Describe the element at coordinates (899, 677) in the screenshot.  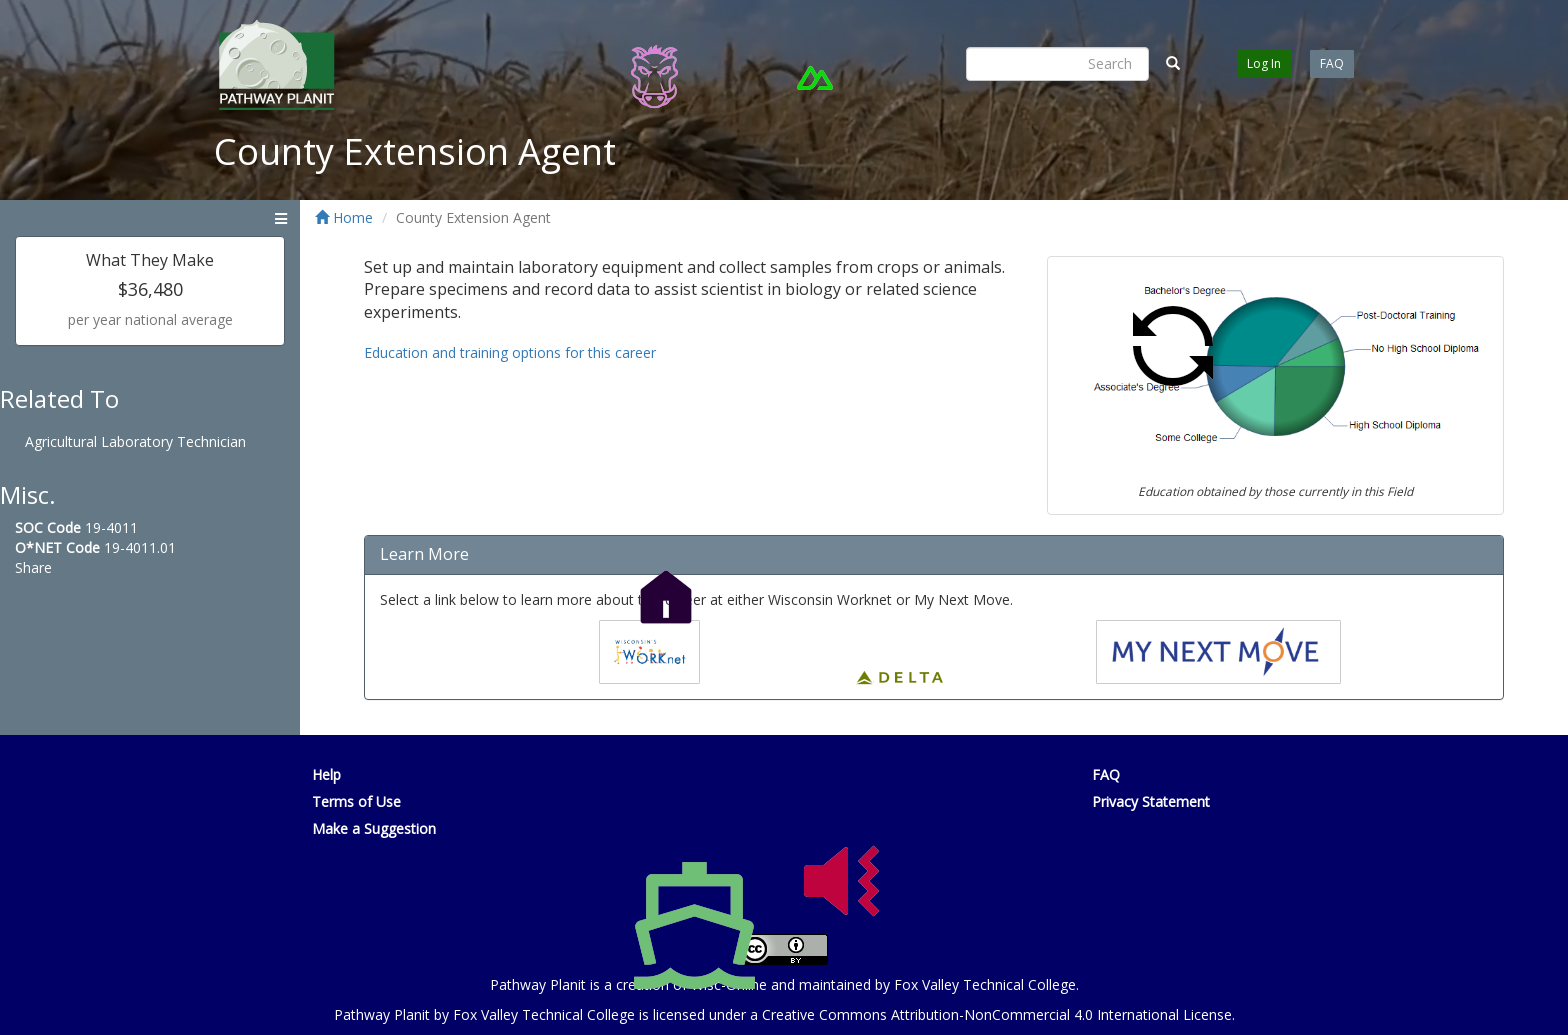
I see `open the Delta Air Lines app` at that location.